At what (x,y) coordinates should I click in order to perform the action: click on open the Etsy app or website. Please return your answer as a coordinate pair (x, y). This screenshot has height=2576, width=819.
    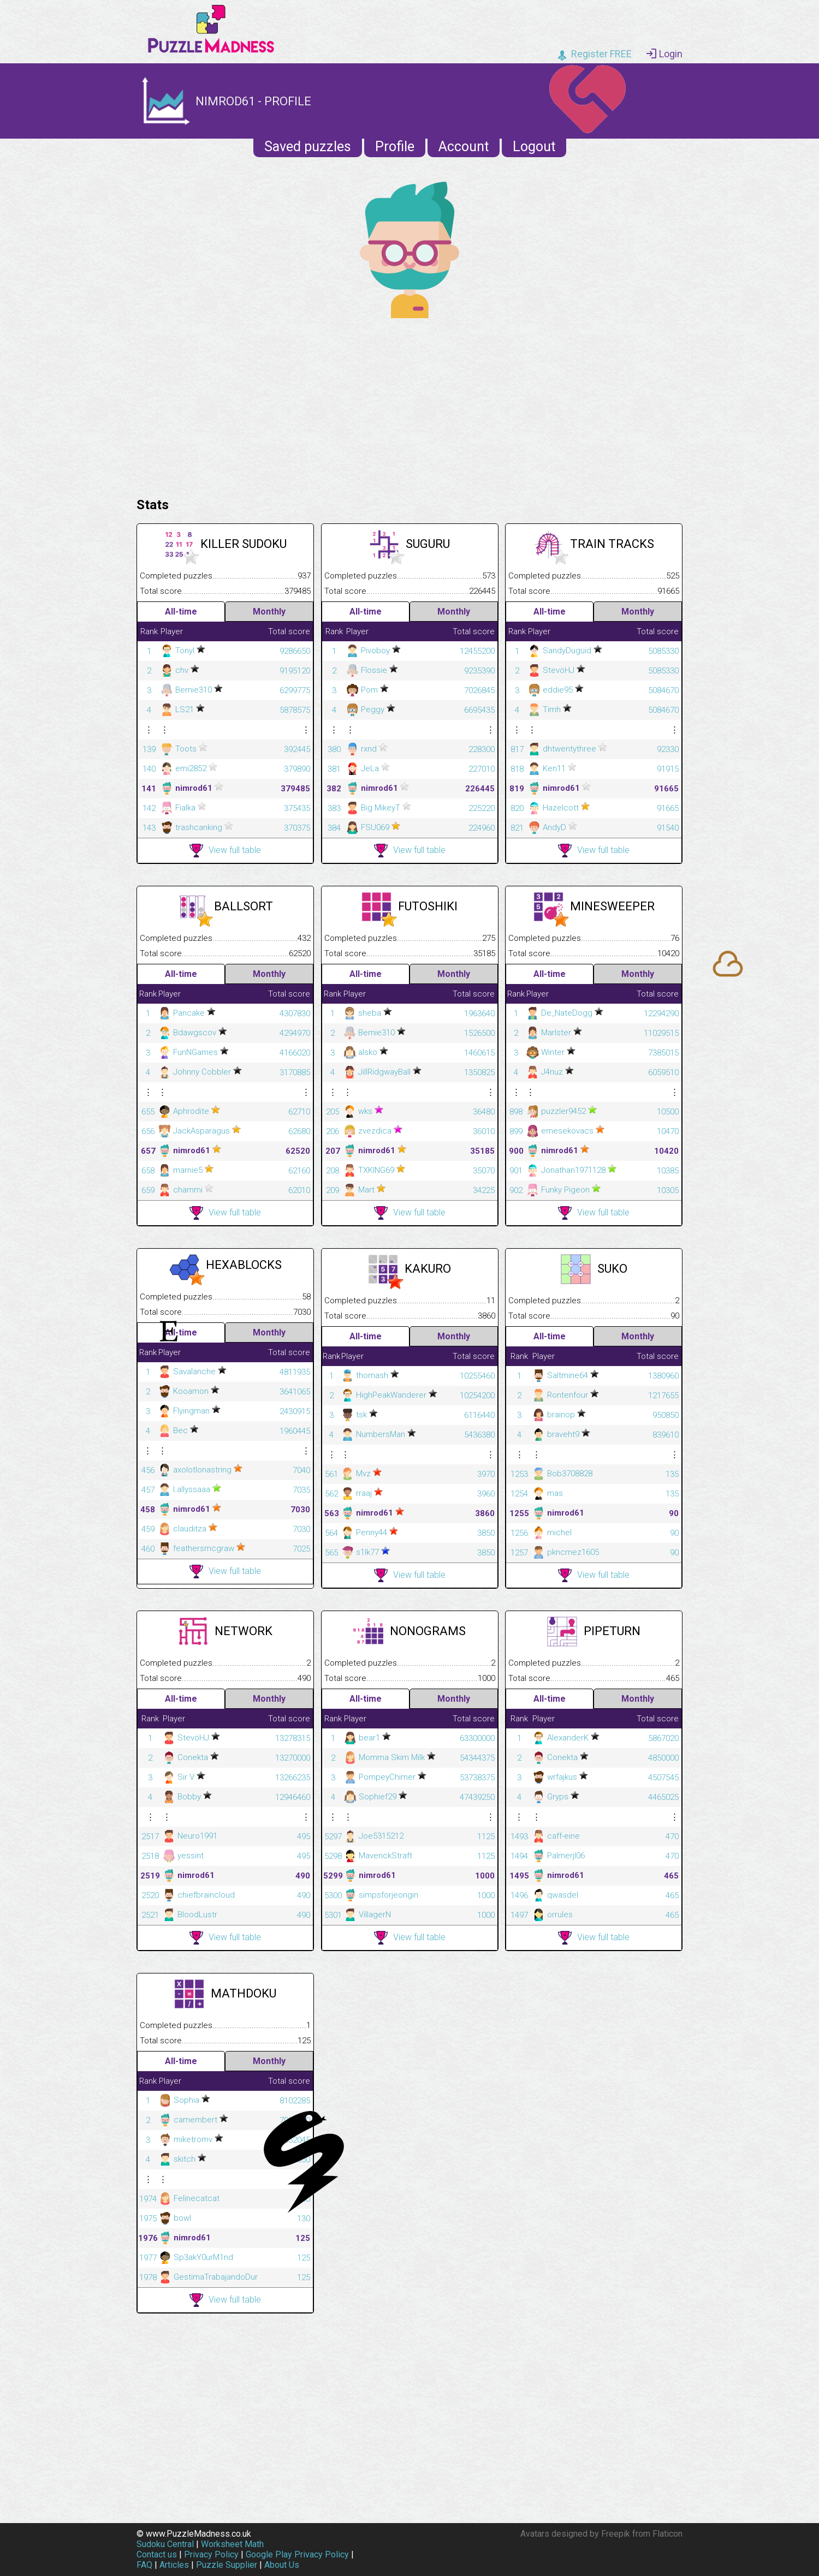
    Looking at the image, I should click on (169, 1331).